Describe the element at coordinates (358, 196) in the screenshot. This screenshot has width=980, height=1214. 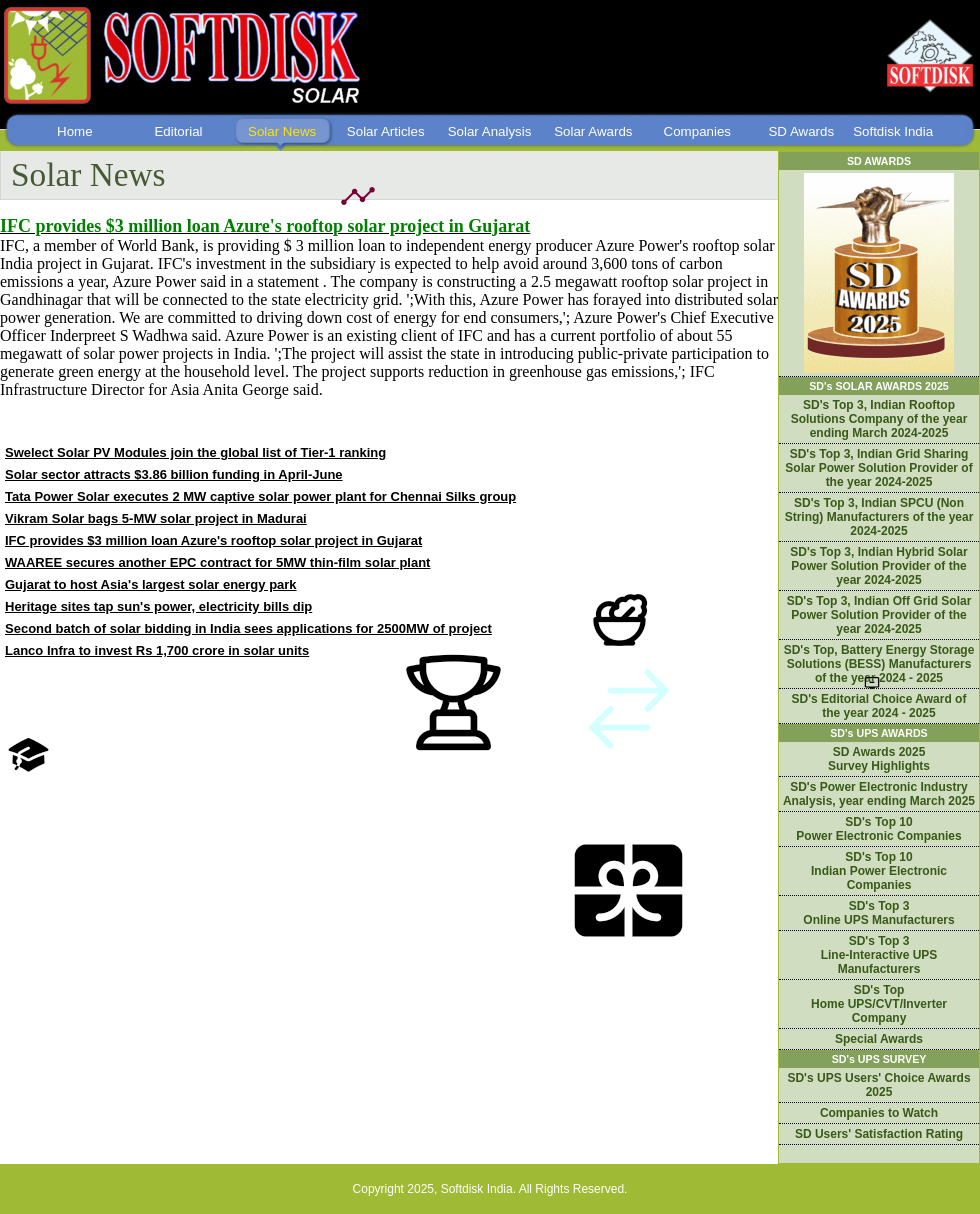
I see `view analytics and statistics` at that location.